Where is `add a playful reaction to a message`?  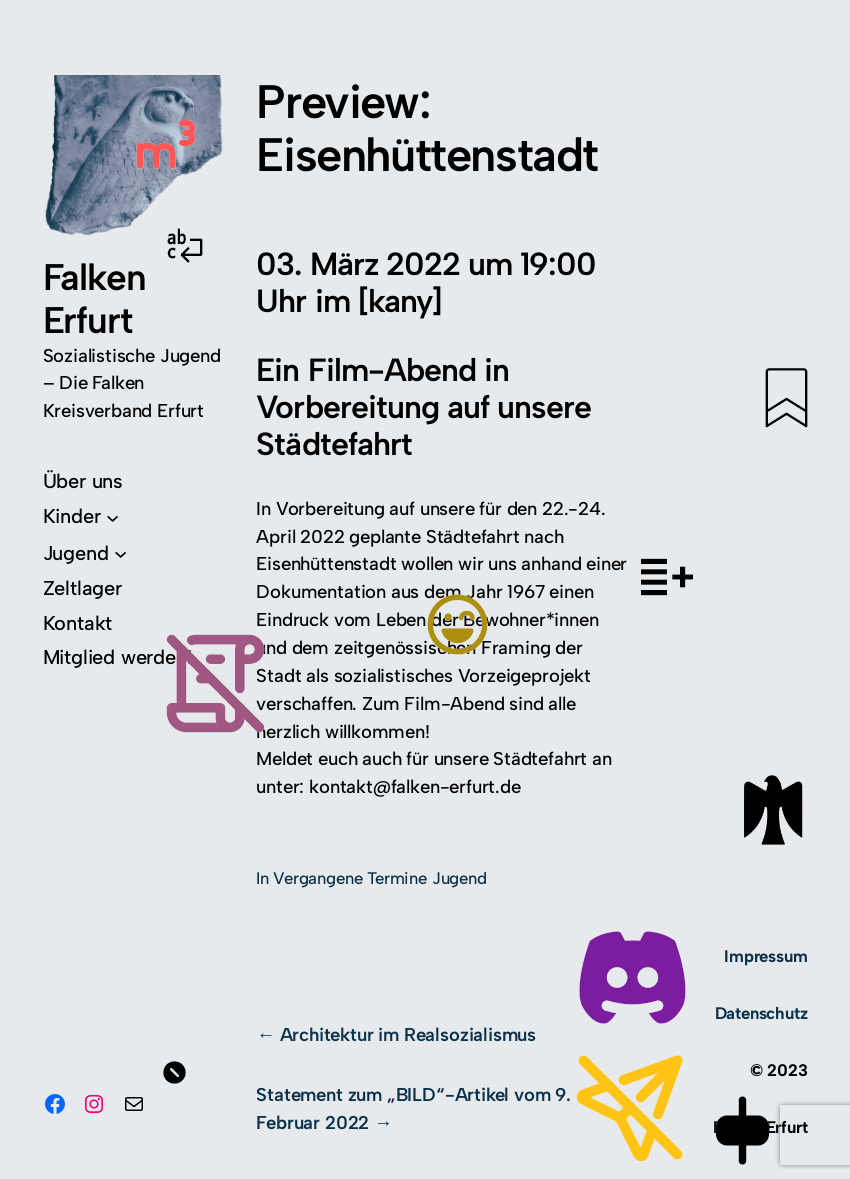
add a playful reaction to a message is located at coordinates (457, 624).